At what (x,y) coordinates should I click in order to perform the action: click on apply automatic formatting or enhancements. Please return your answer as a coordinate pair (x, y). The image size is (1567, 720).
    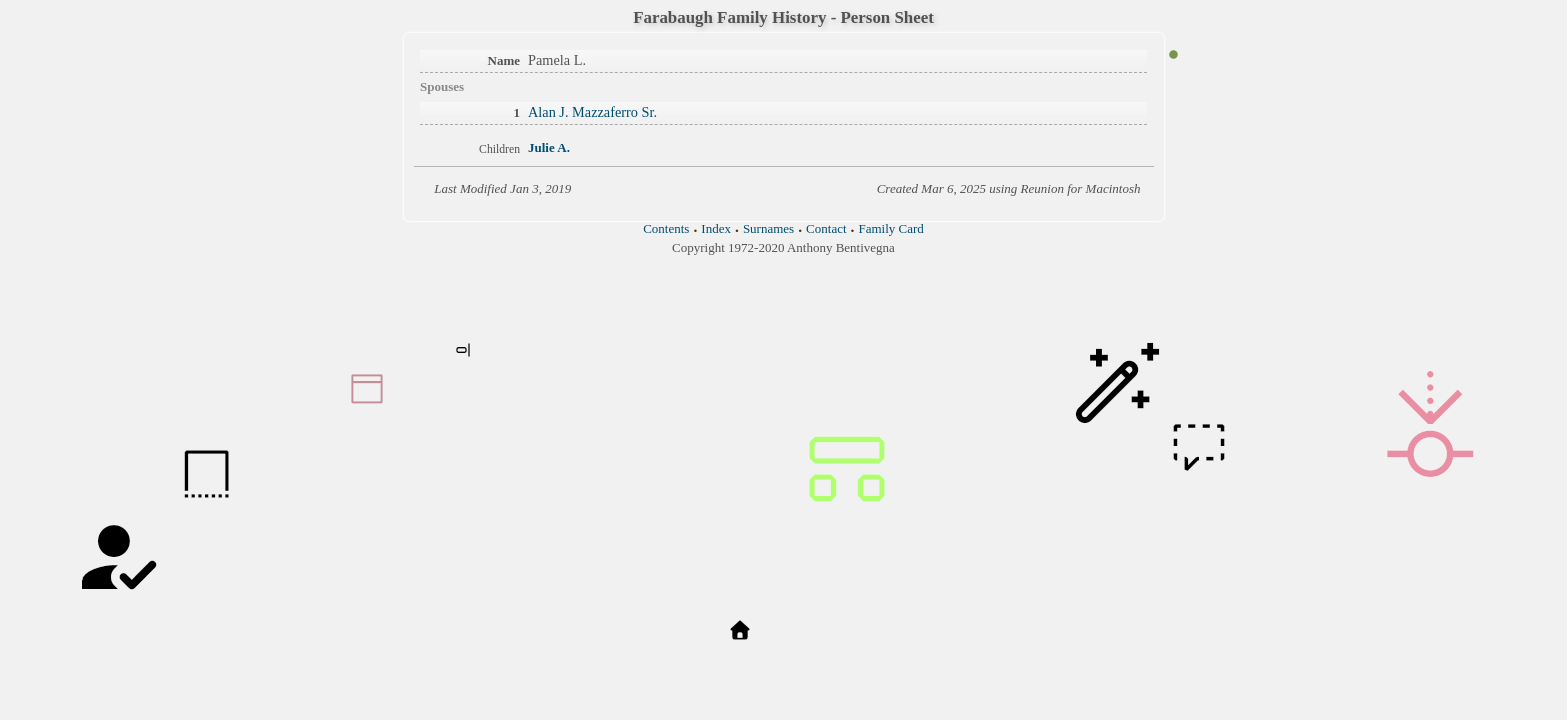
    Looking at the image, I should click on (1117, 384).